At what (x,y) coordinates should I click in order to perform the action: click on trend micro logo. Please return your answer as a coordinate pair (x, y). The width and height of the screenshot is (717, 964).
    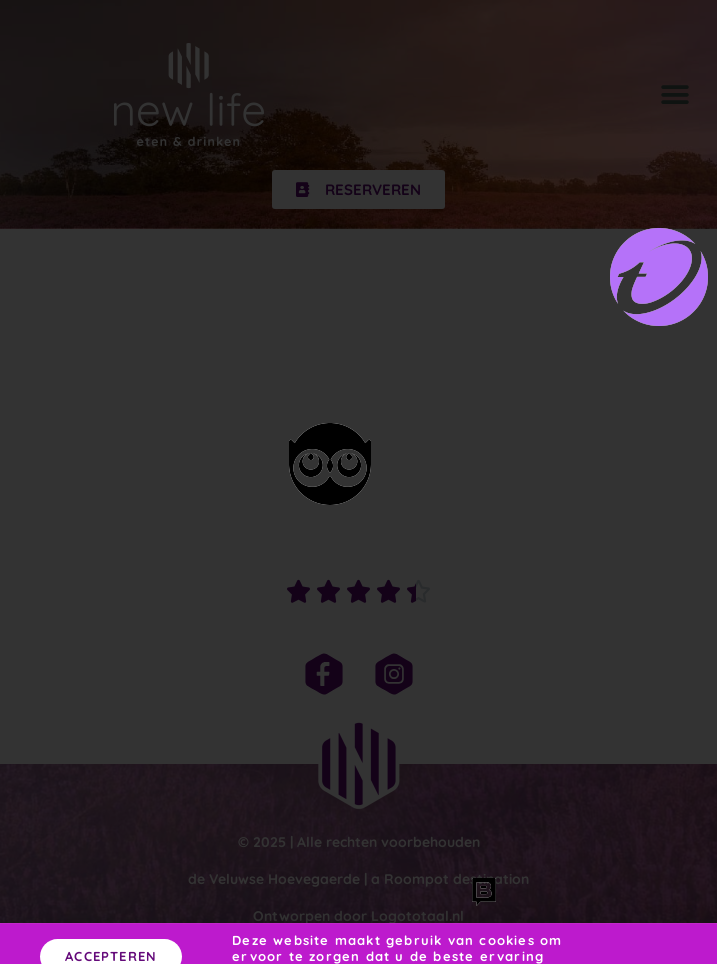
    Looking at the image, I should click on (659, 277).